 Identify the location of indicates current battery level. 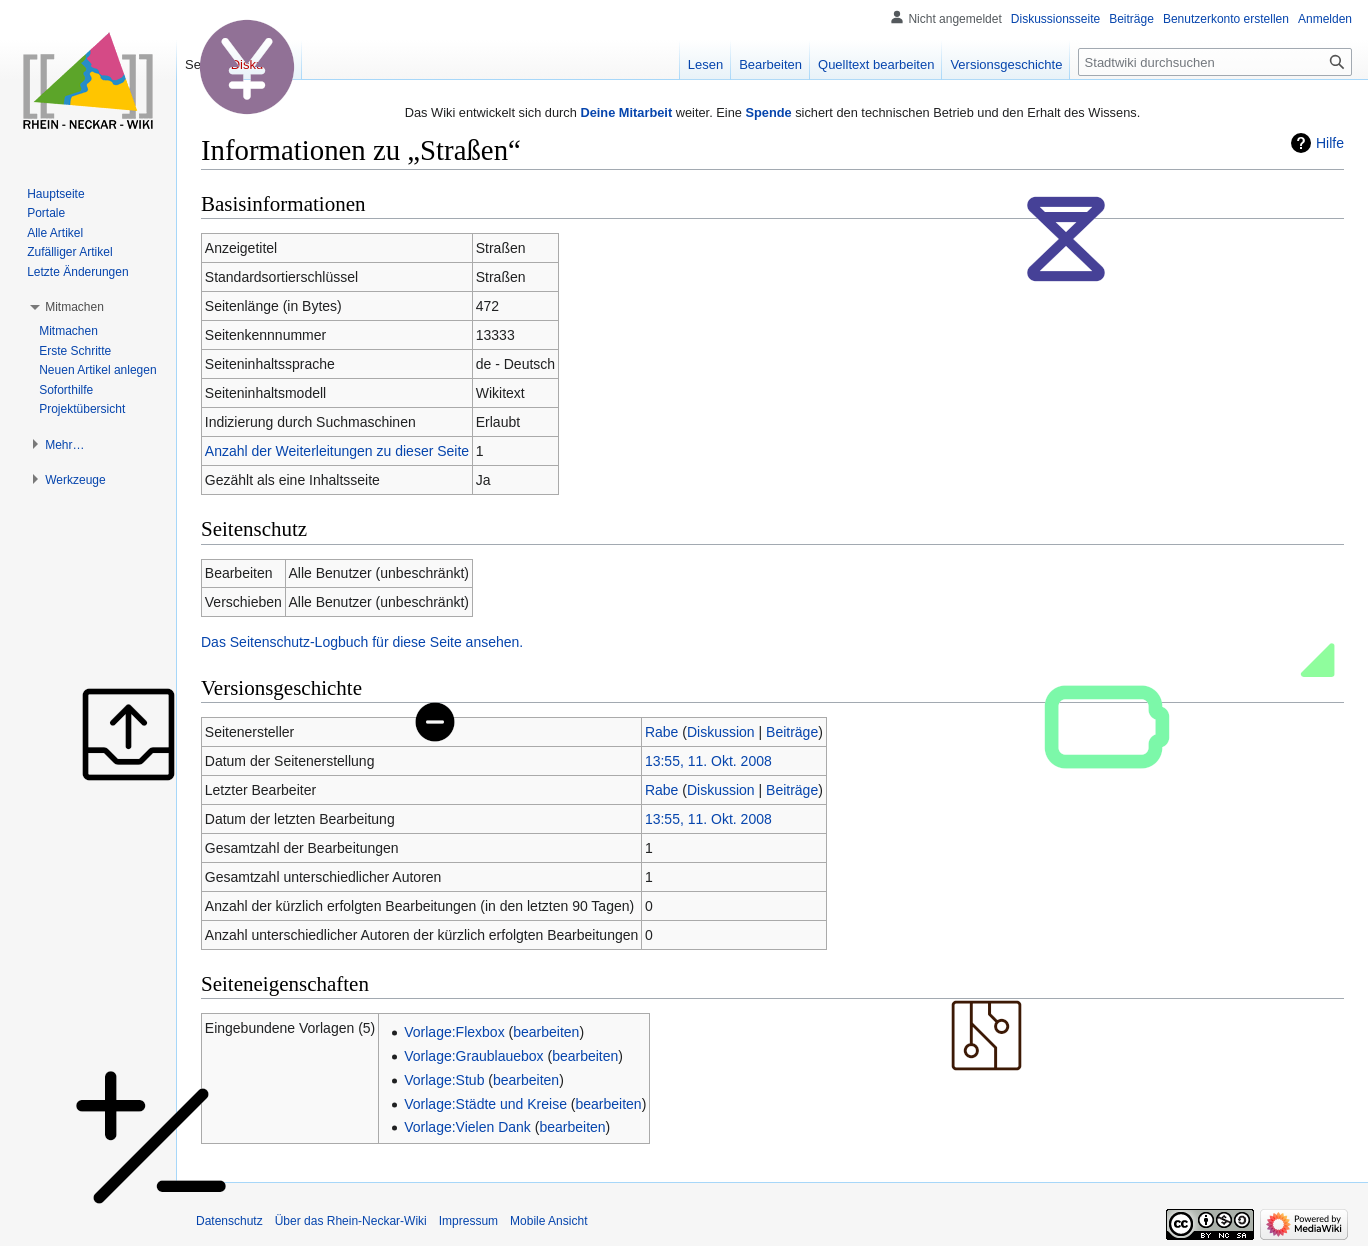
(1107, 727).